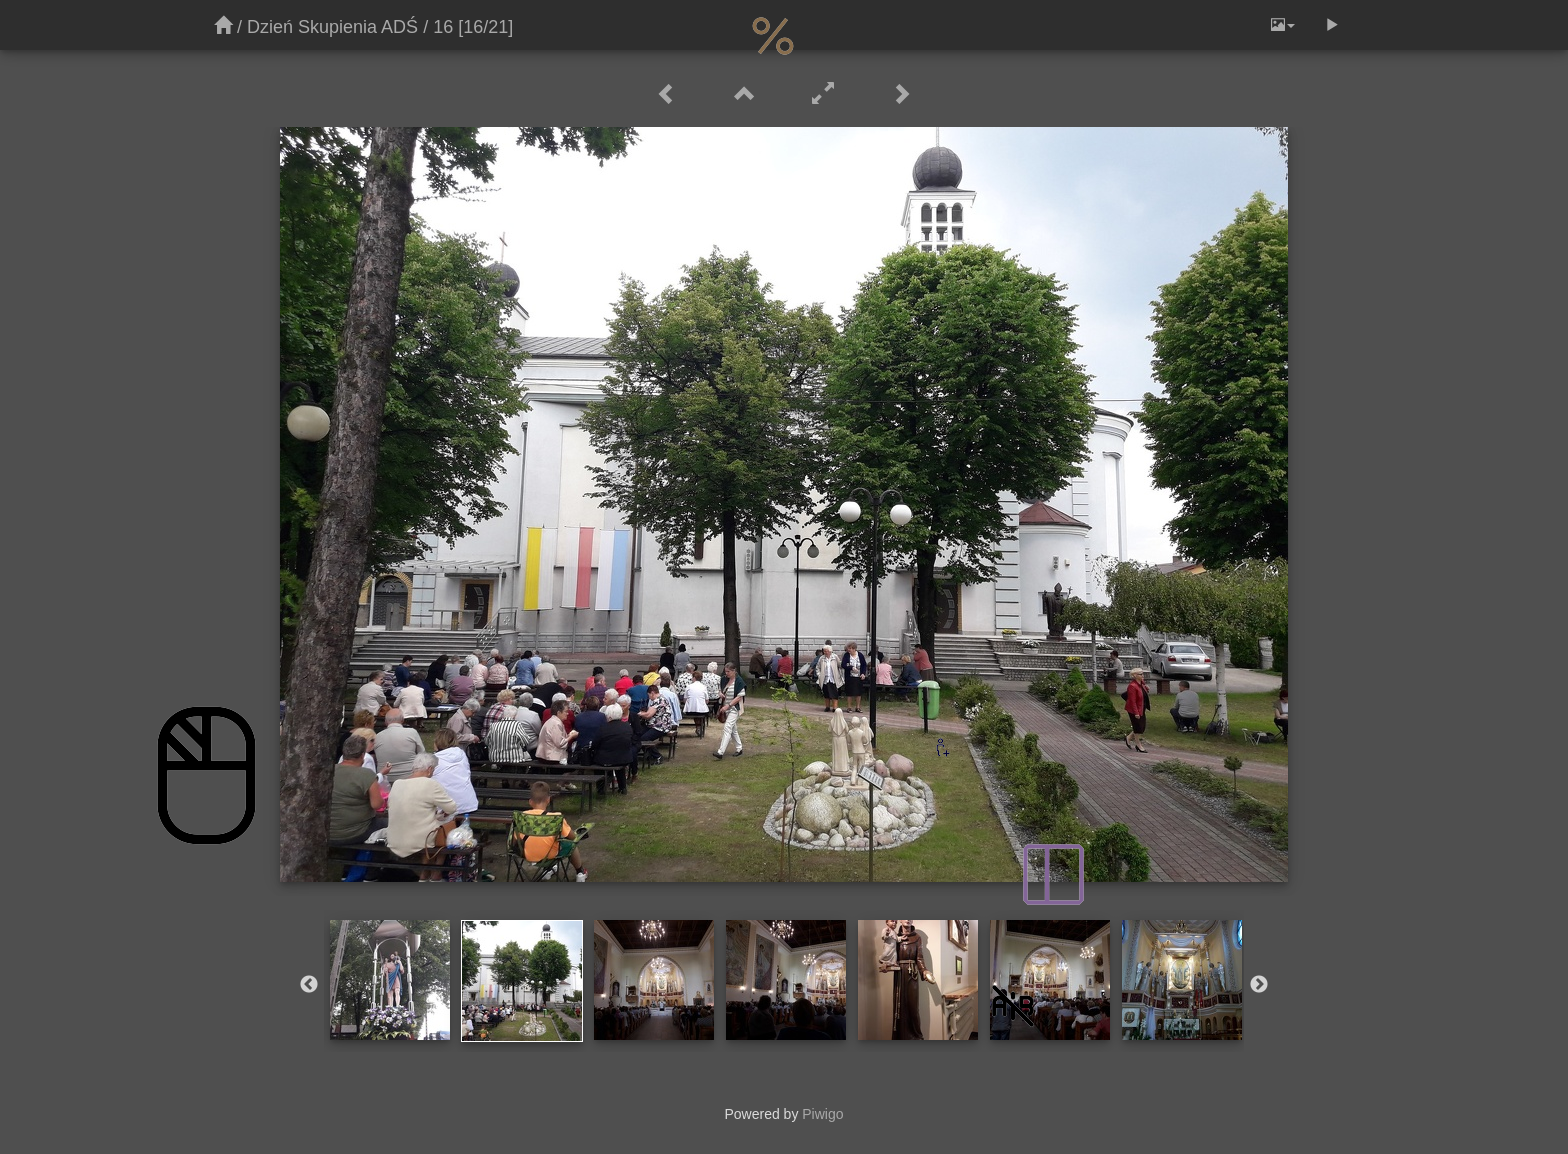 The image size is (1568, 1154). I want to click on disable a/b testing mode, so click(1013, 1006).